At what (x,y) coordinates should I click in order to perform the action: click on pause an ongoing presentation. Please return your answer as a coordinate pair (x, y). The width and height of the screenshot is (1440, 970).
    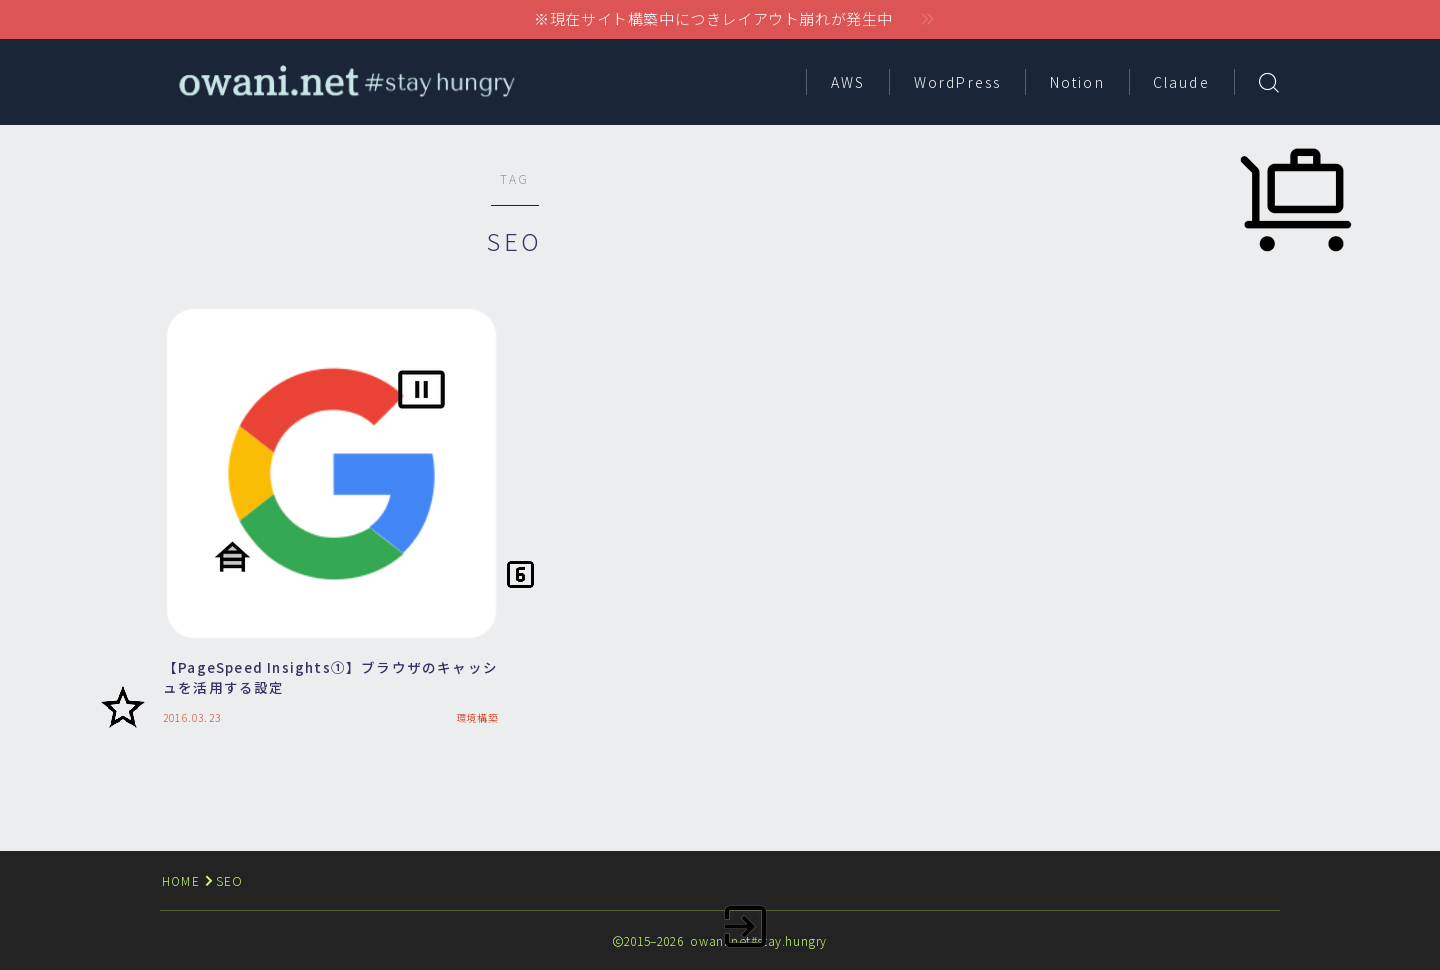
    Looking at the image, I should click on (421, 389).